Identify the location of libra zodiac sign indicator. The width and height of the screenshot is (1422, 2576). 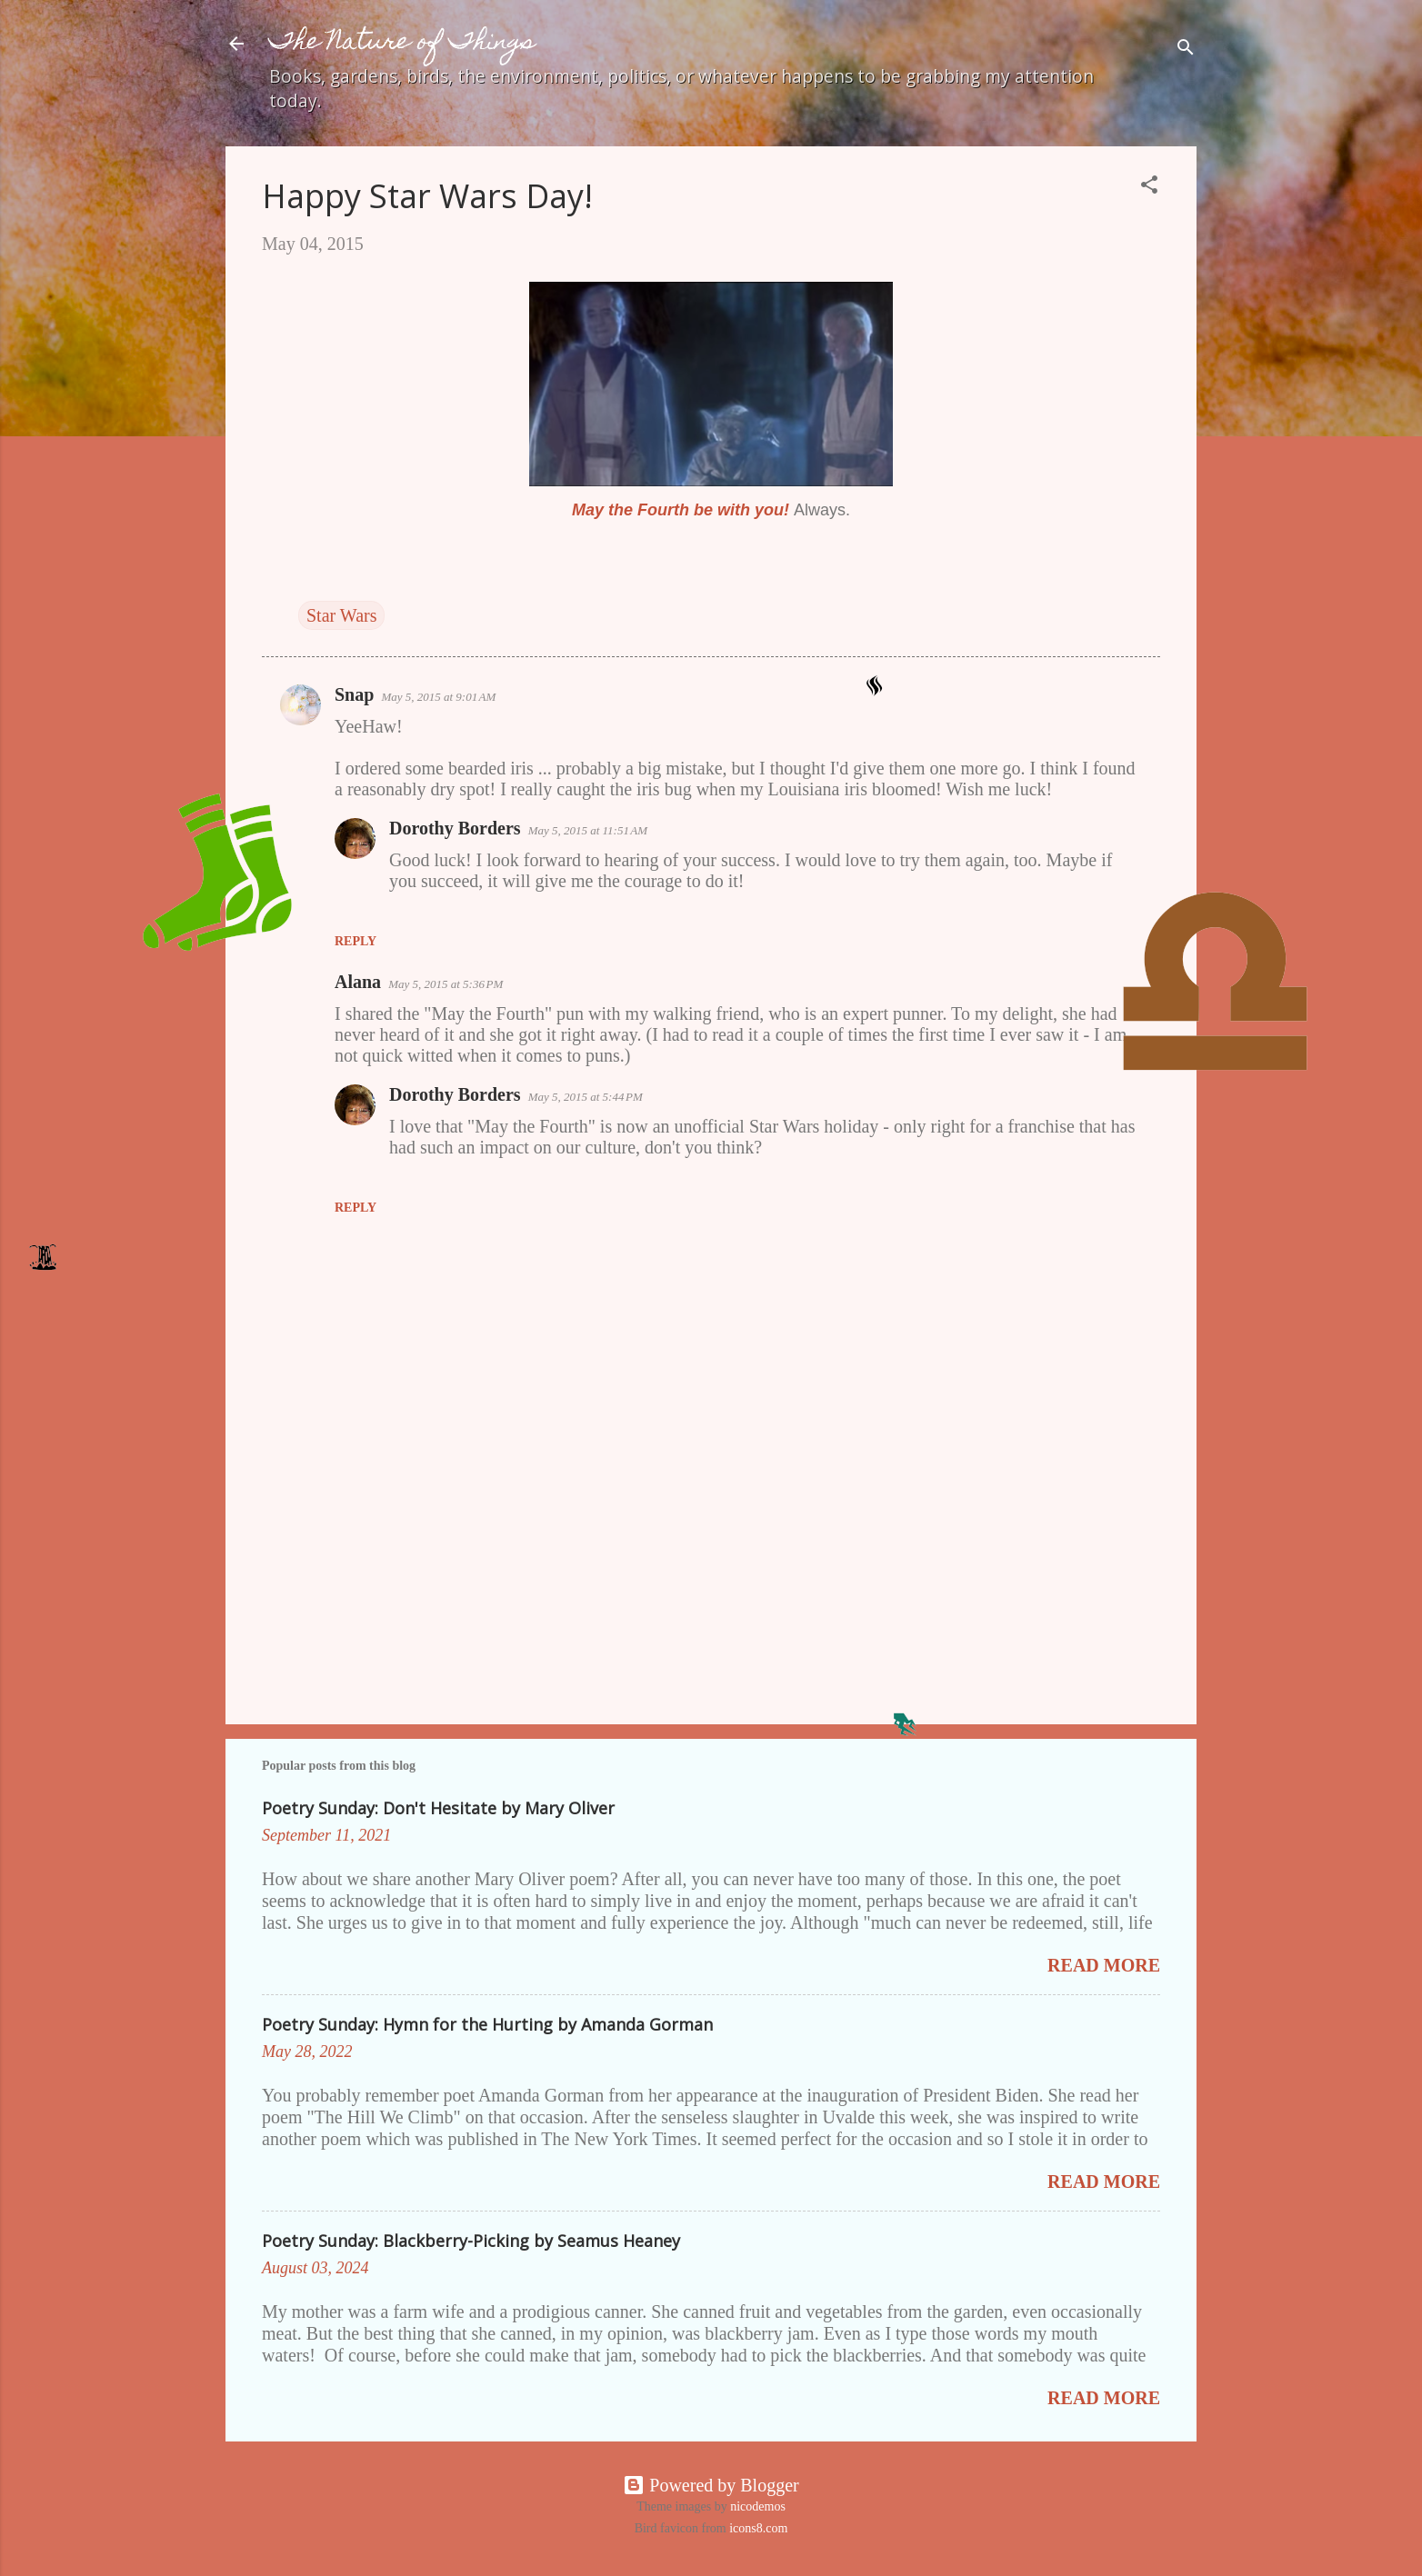
(1215, 983).